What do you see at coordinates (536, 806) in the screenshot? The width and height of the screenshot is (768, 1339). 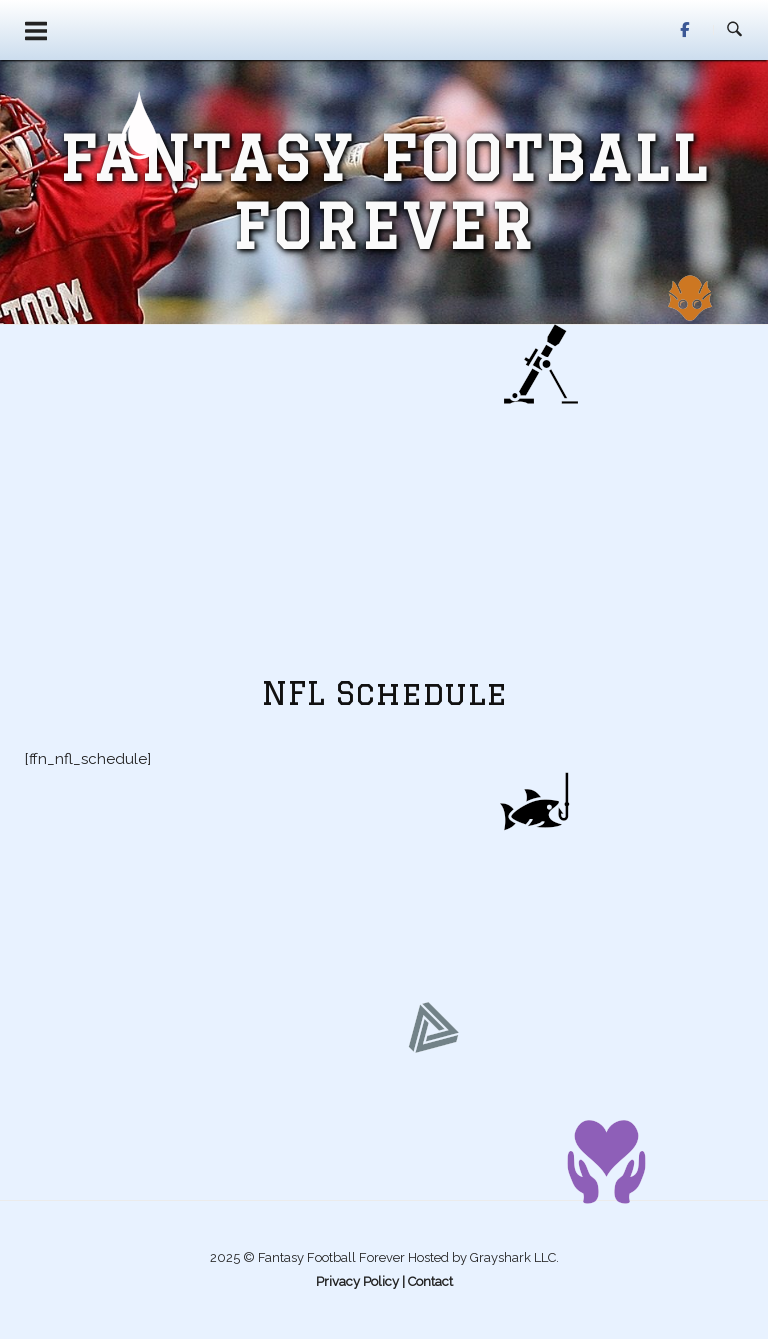 I see `access fishing mini-game or activity` at bounding box center [536, 806].